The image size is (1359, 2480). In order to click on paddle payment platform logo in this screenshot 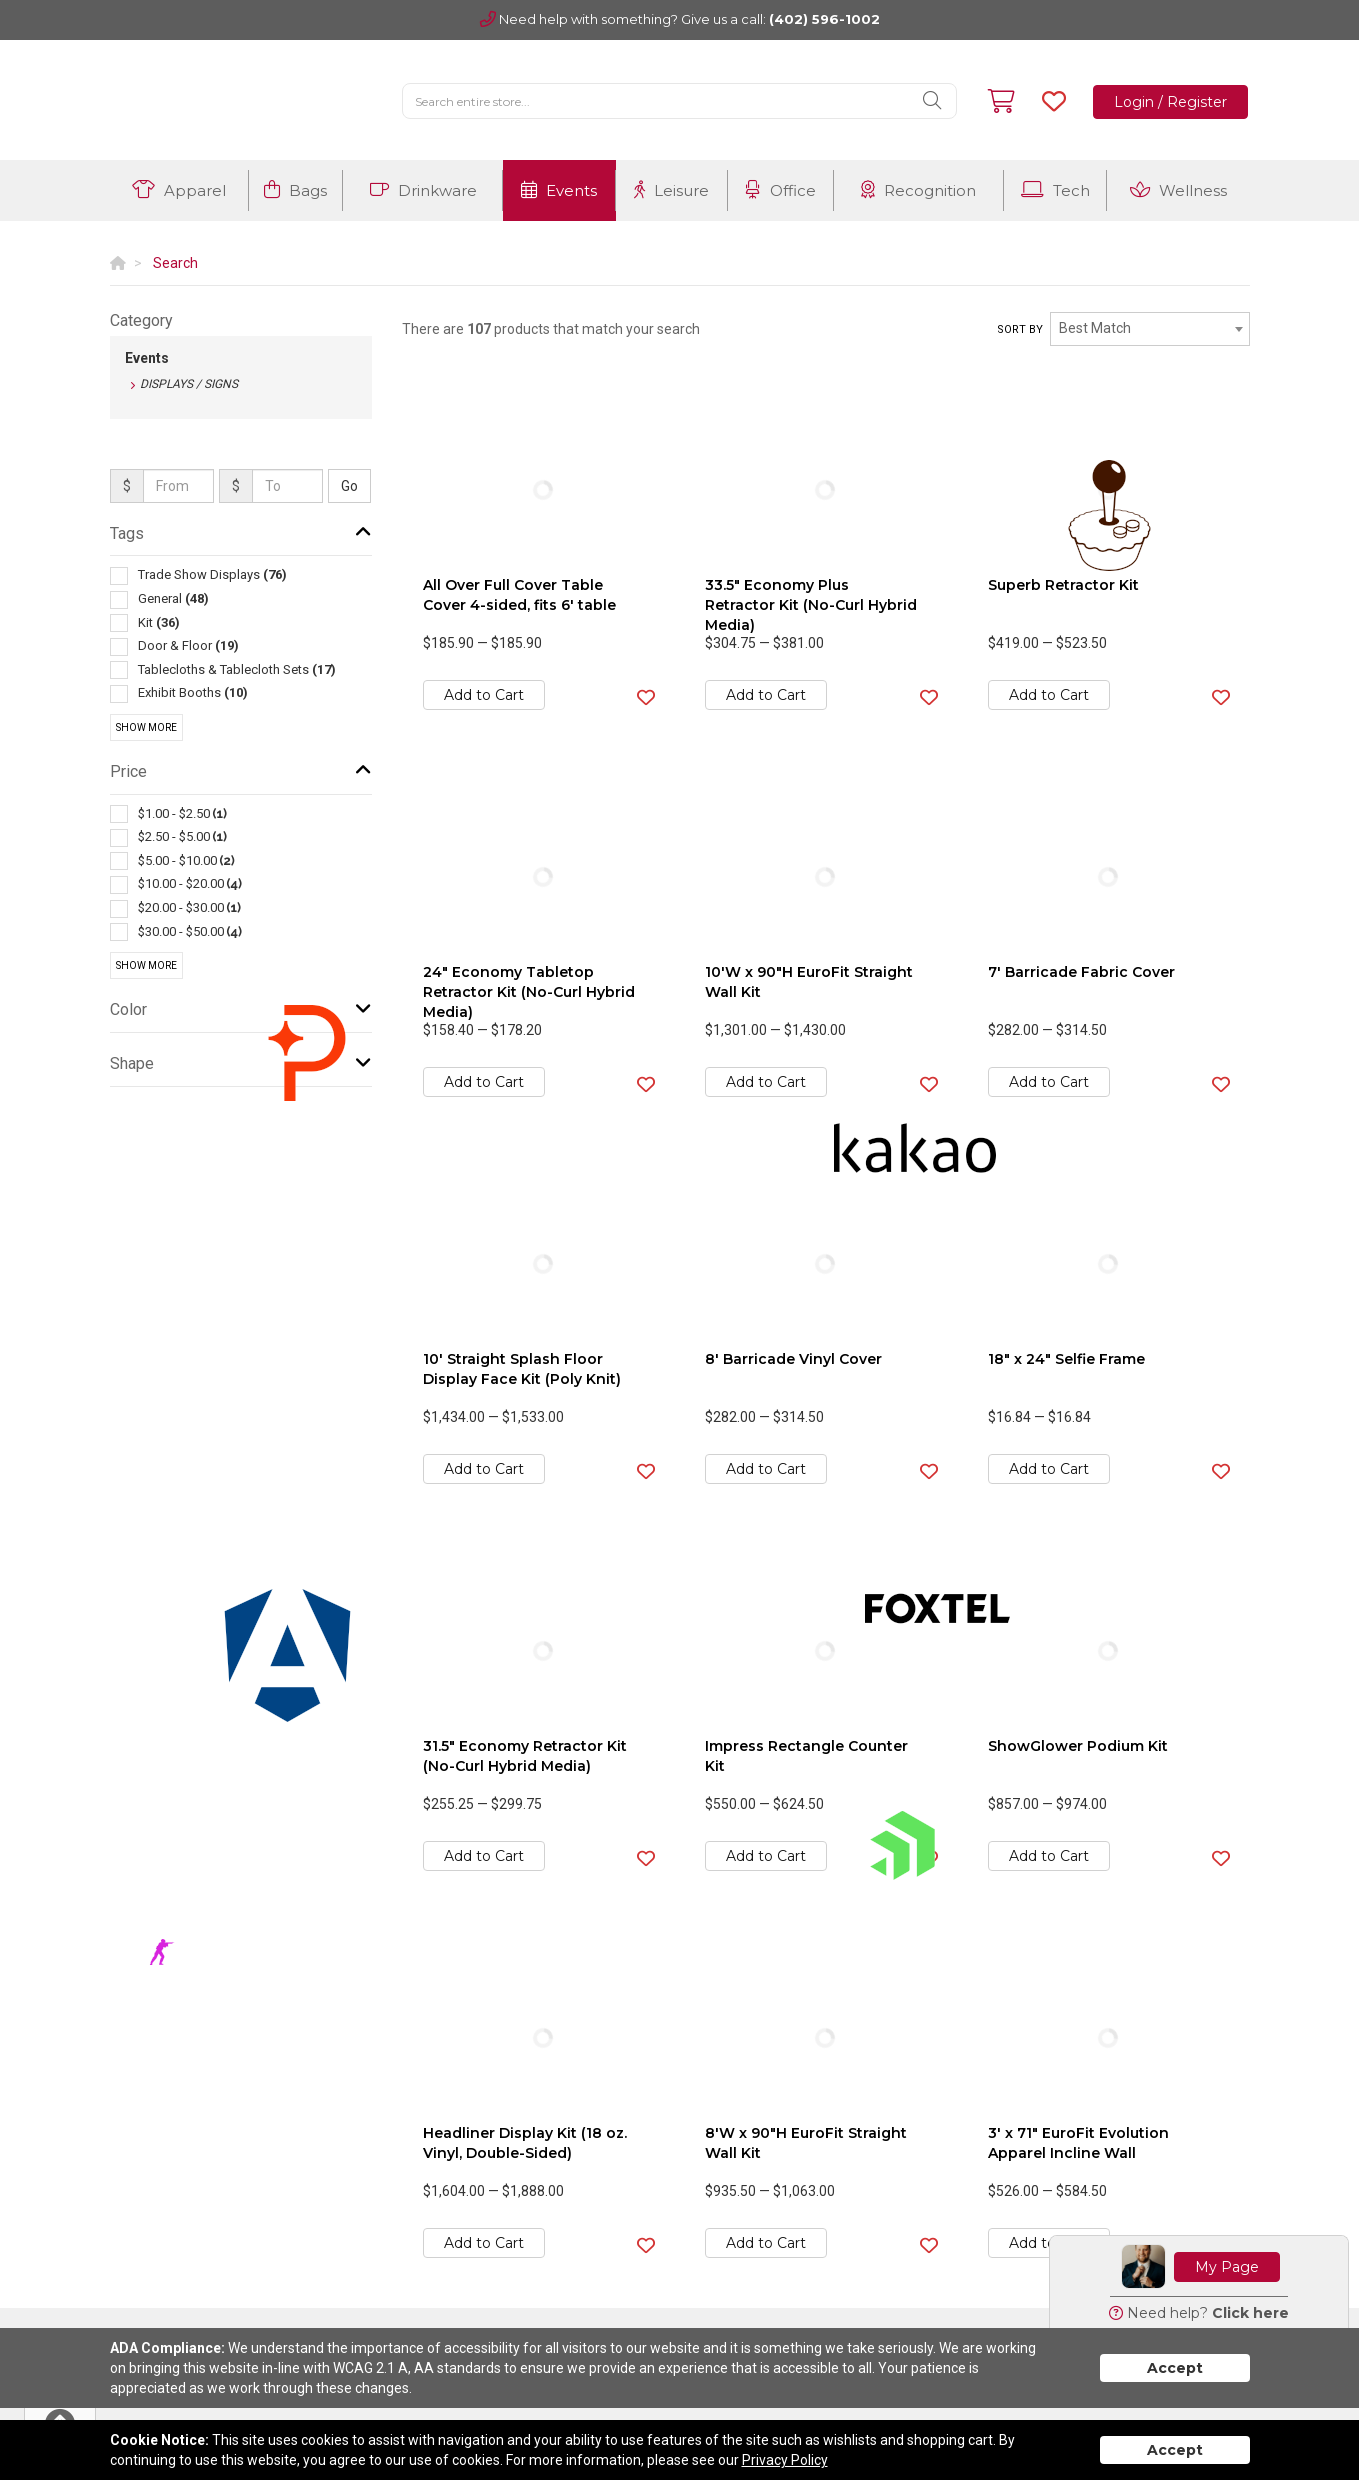, I will do `click(307, 1053)`.